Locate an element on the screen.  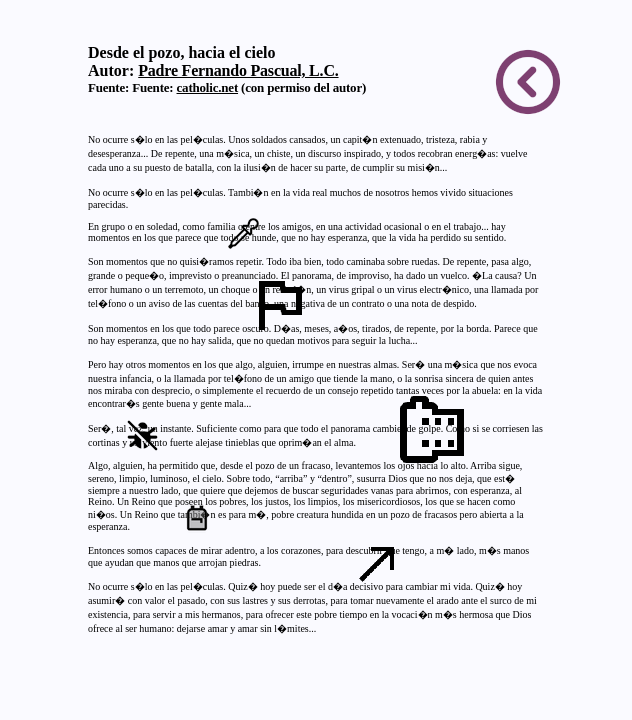
select a color from the canvas is located at coordinates (243, 233).